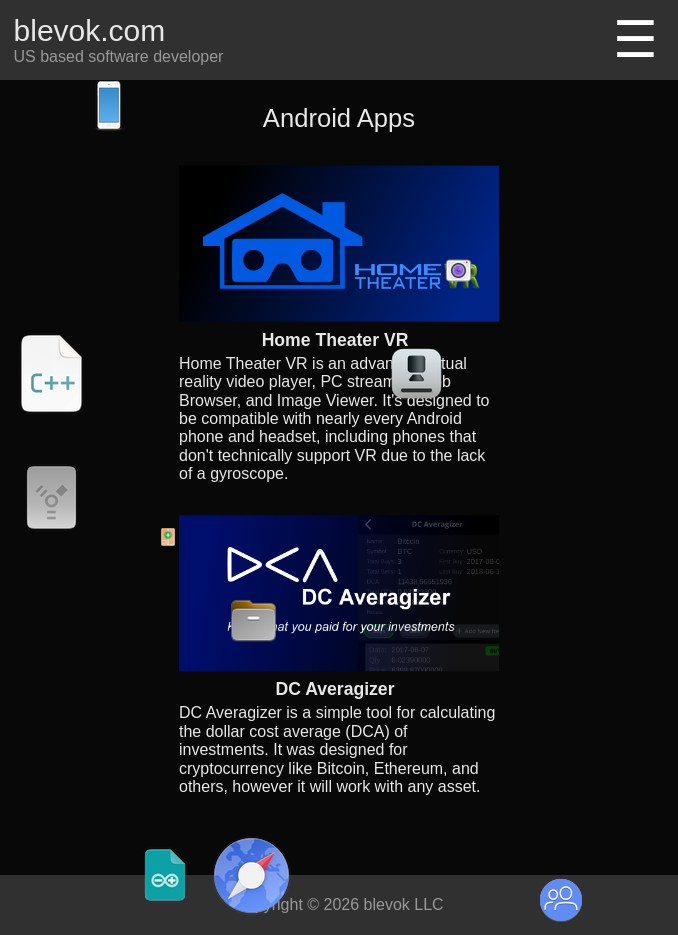  I want to click on add a new package to install queue, so click(168, 537).